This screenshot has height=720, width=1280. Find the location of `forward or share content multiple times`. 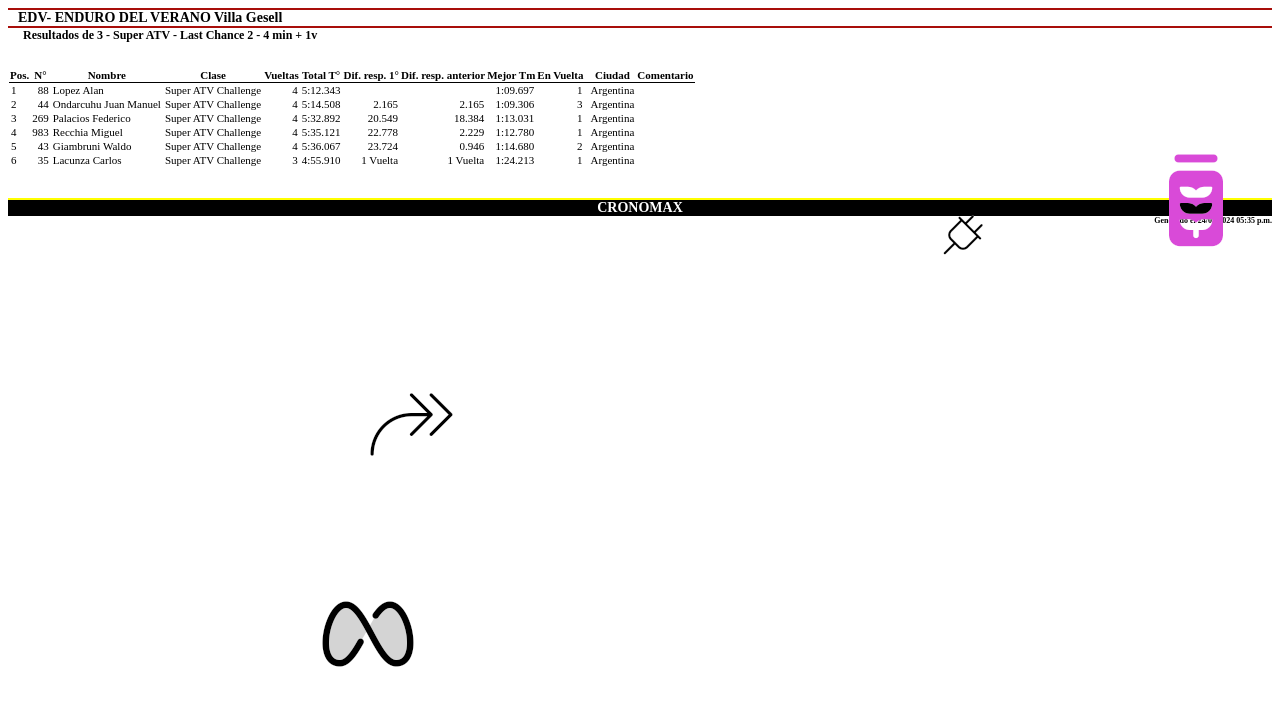

forward or share content multiple times is located at coordinates (411, 424).